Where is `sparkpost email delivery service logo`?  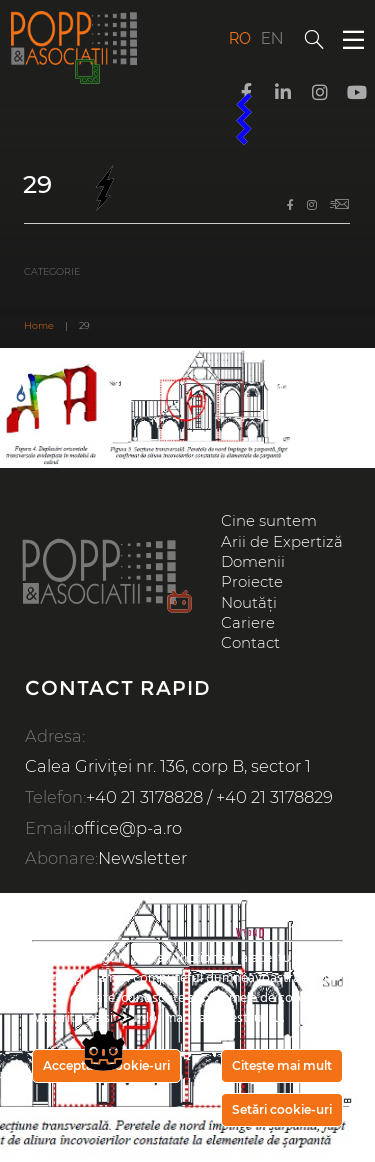
sparkpost email delivery service logo is located at coordinates (21, 393).